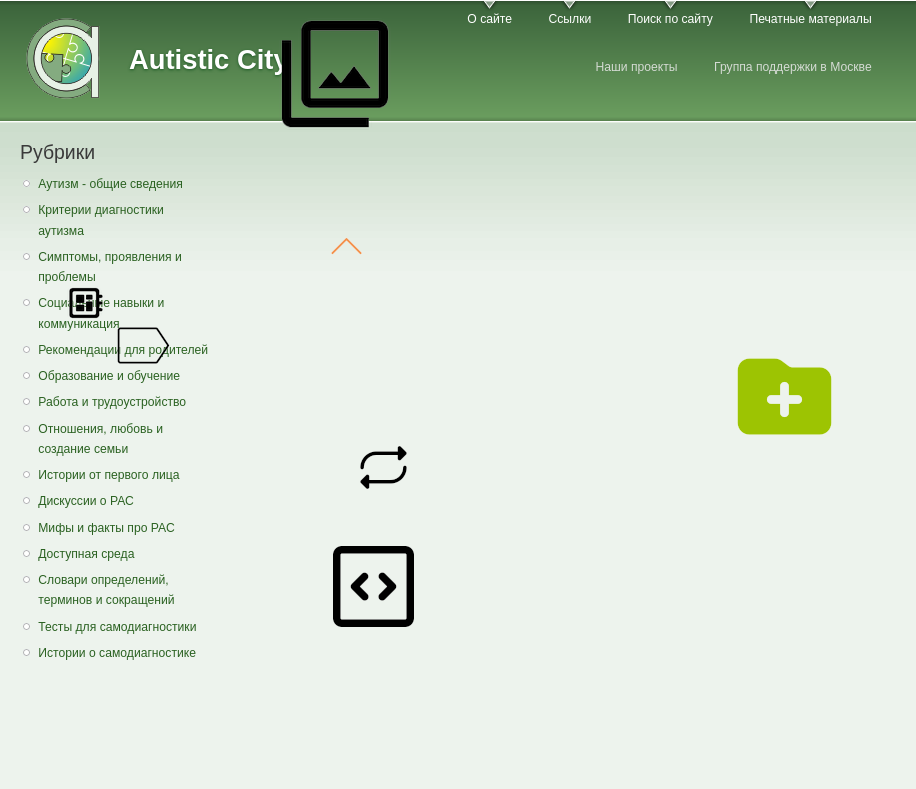  What do you see at coordinates (346, 247) in the screenshot?
I see `collapse an expanded section` at bounding box center [346, 247].